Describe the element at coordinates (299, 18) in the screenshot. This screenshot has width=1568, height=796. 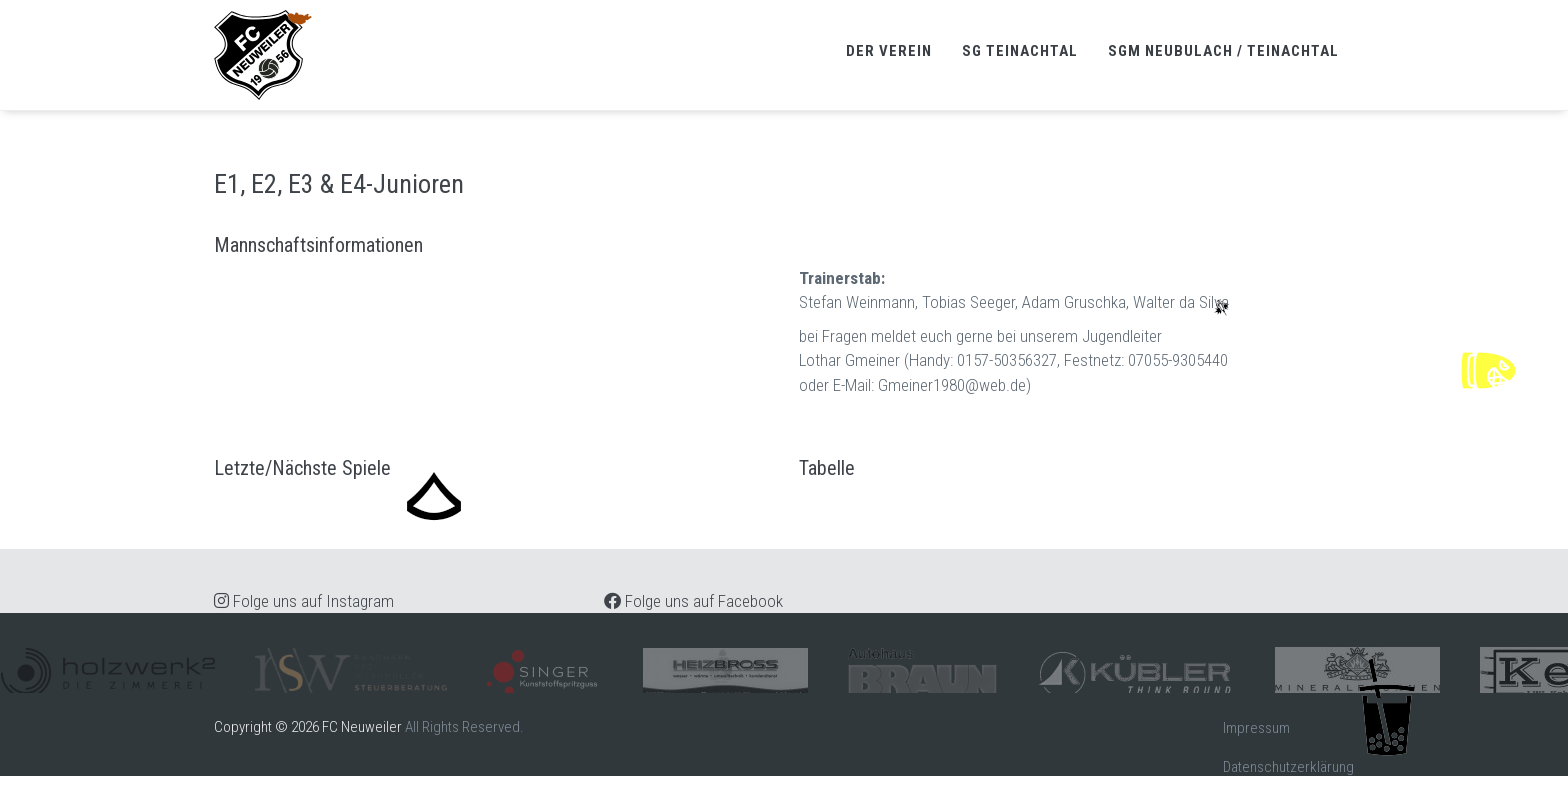
I see `select mongolia as your country or region` at that location.